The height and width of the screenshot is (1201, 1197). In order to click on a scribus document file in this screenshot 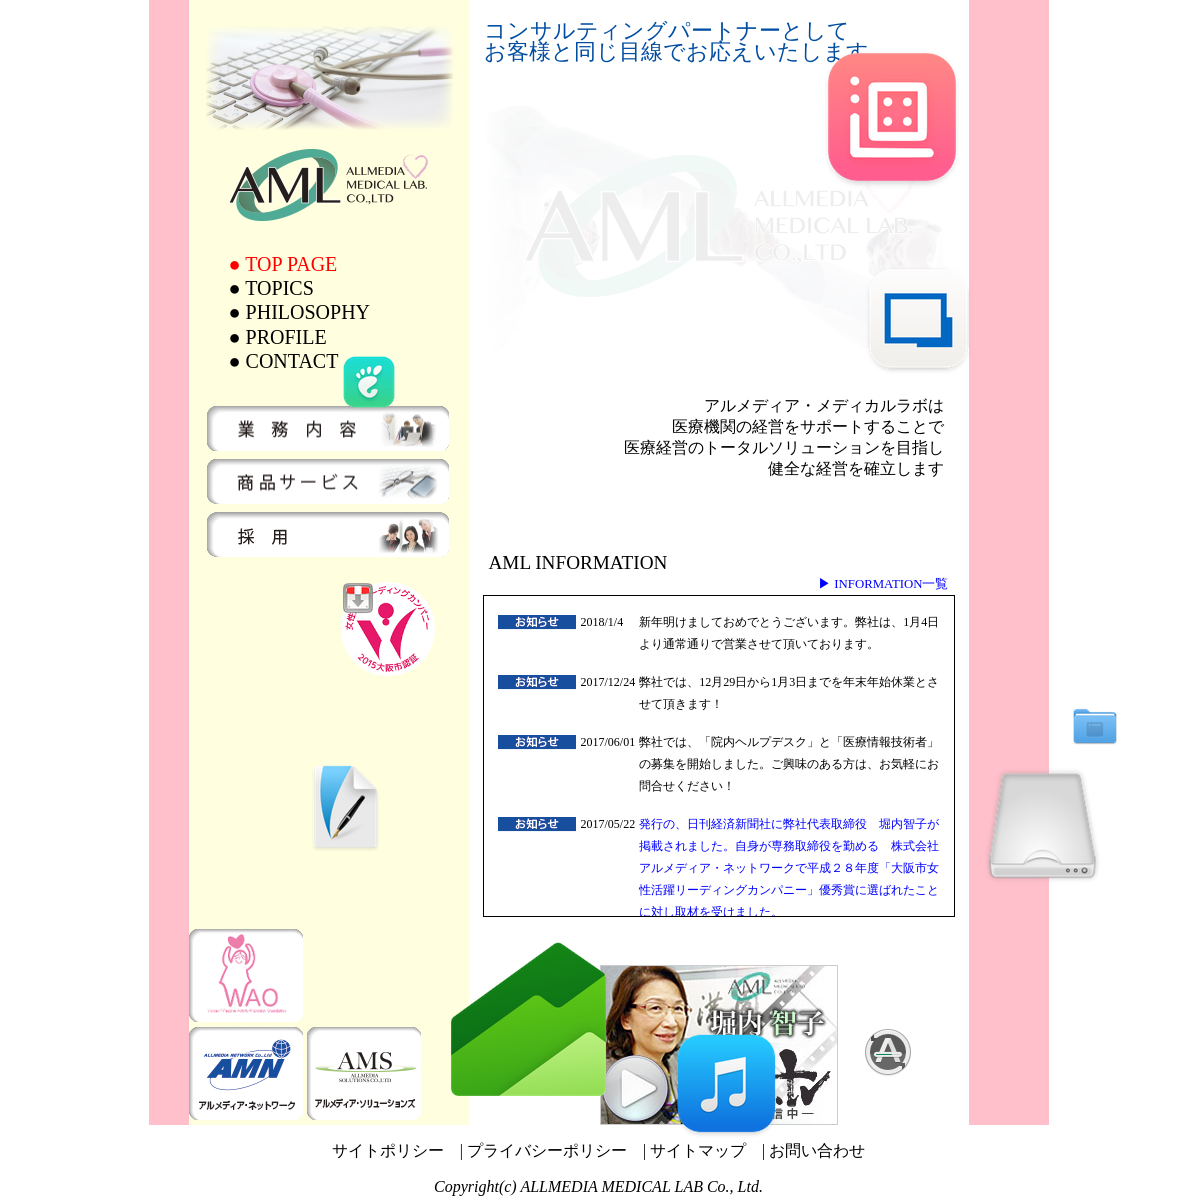, I will do `click(299, 808)`.